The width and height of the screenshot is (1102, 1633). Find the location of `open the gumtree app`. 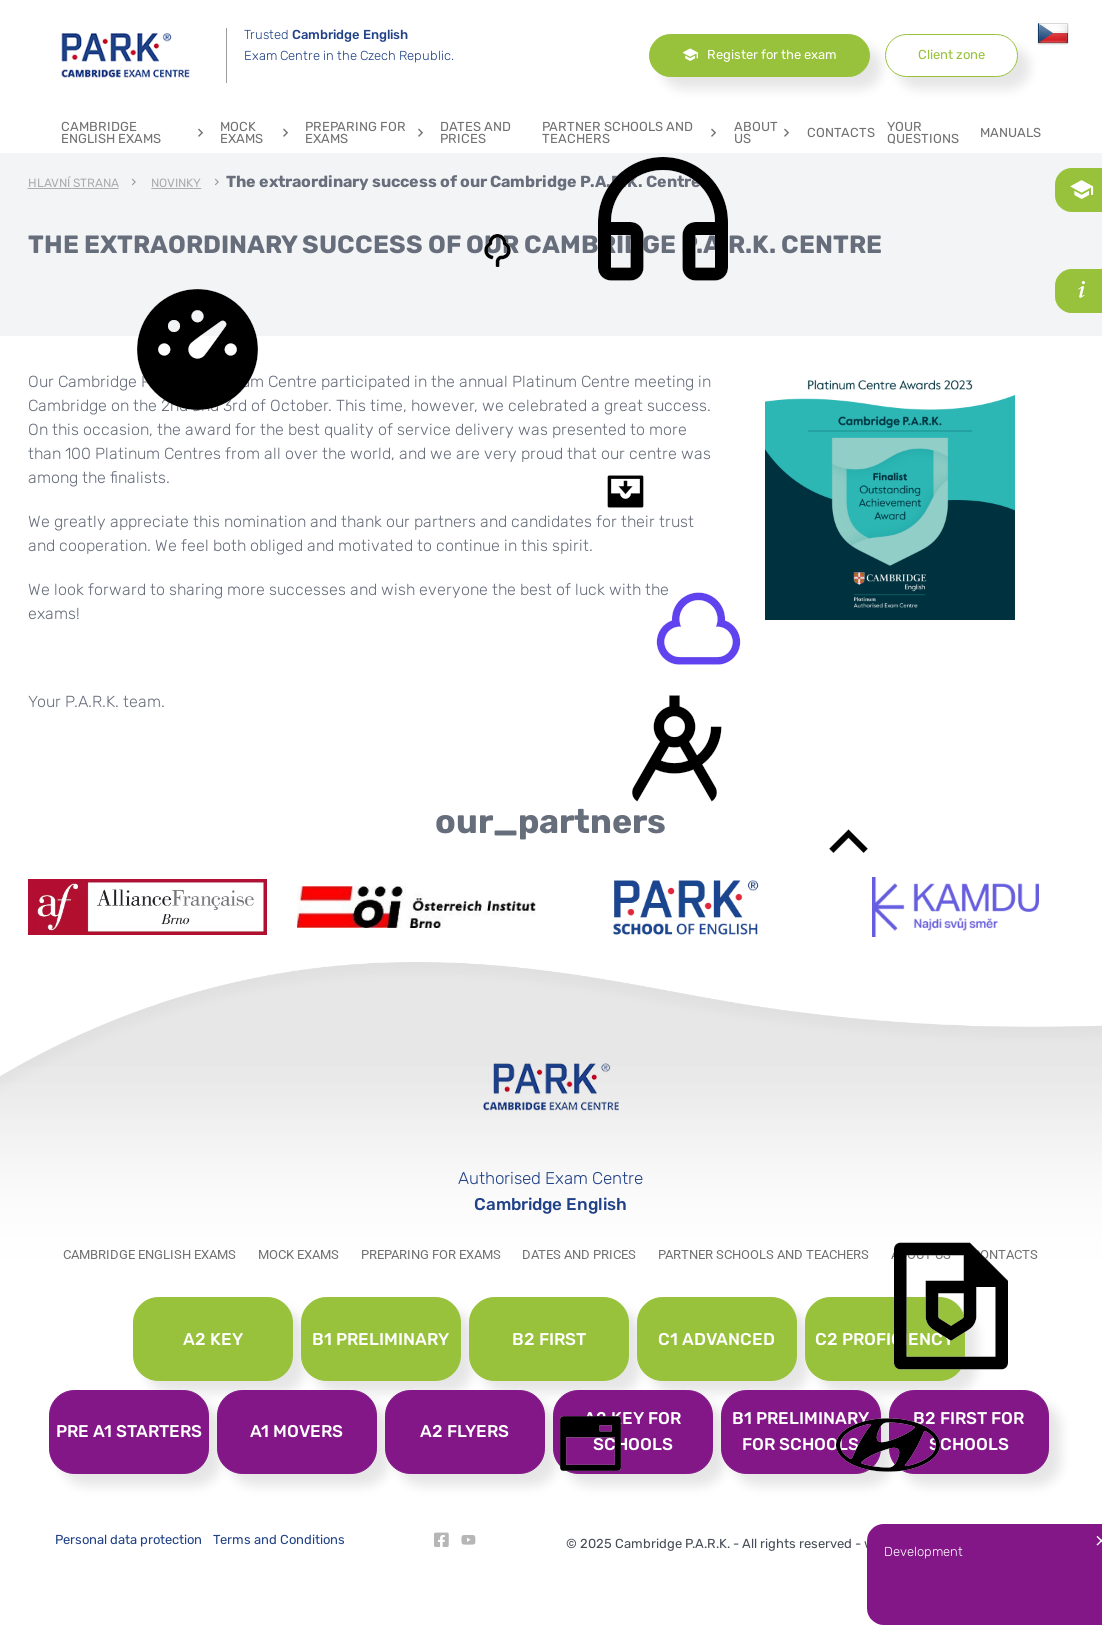

open the gumtree app is located at coordinates (497, 250).